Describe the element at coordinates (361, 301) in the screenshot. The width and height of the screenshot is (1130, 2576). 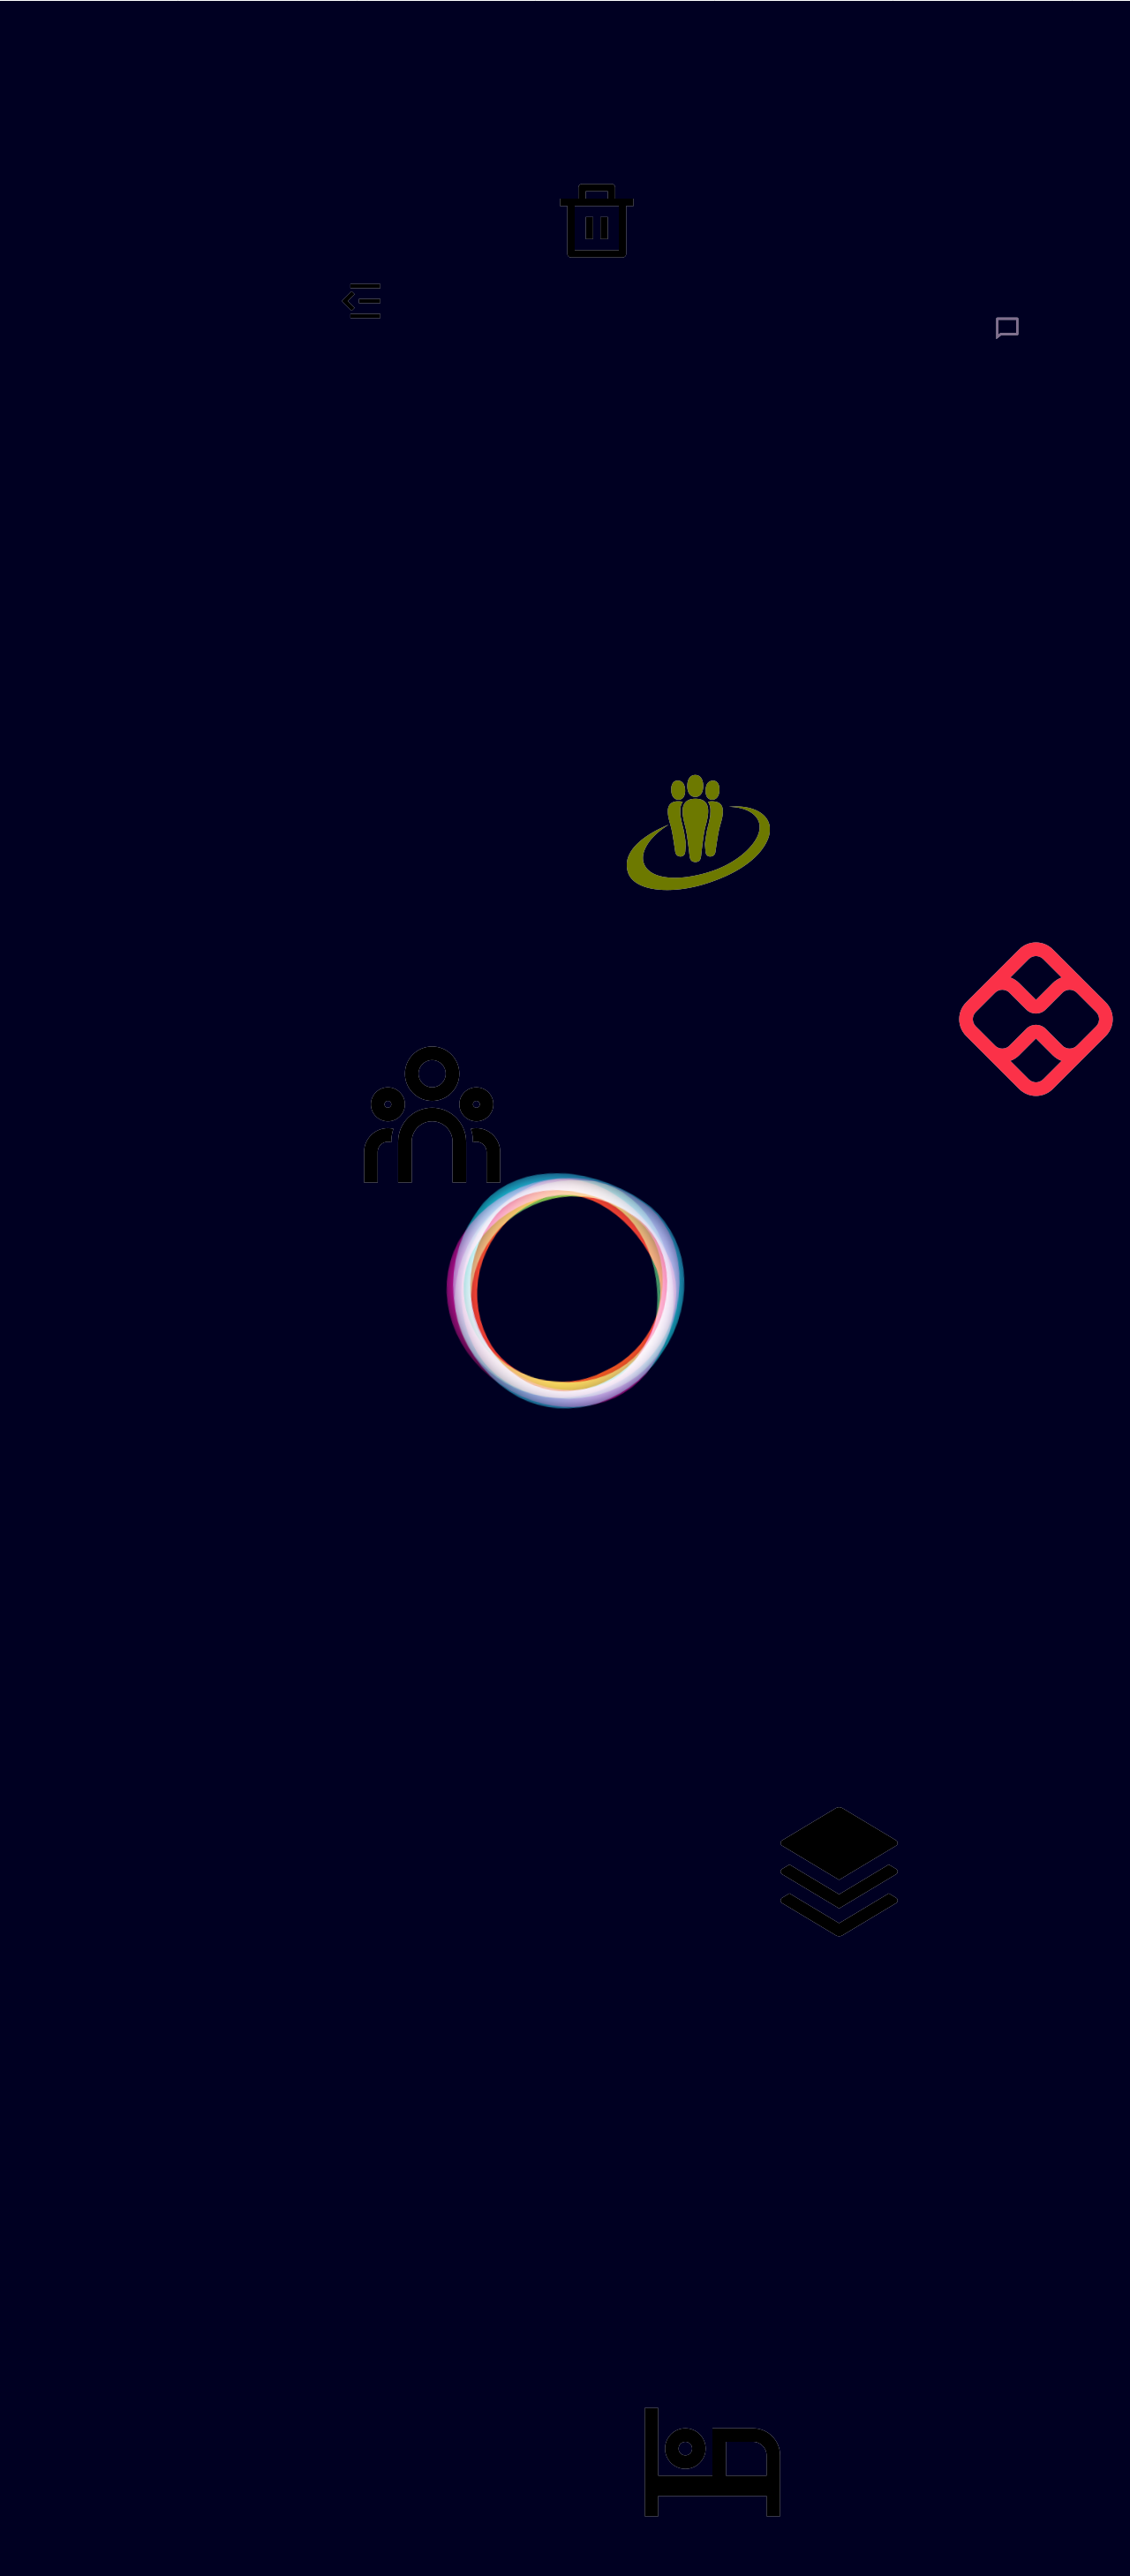
I see `collapse the sidebar menu` at that location.